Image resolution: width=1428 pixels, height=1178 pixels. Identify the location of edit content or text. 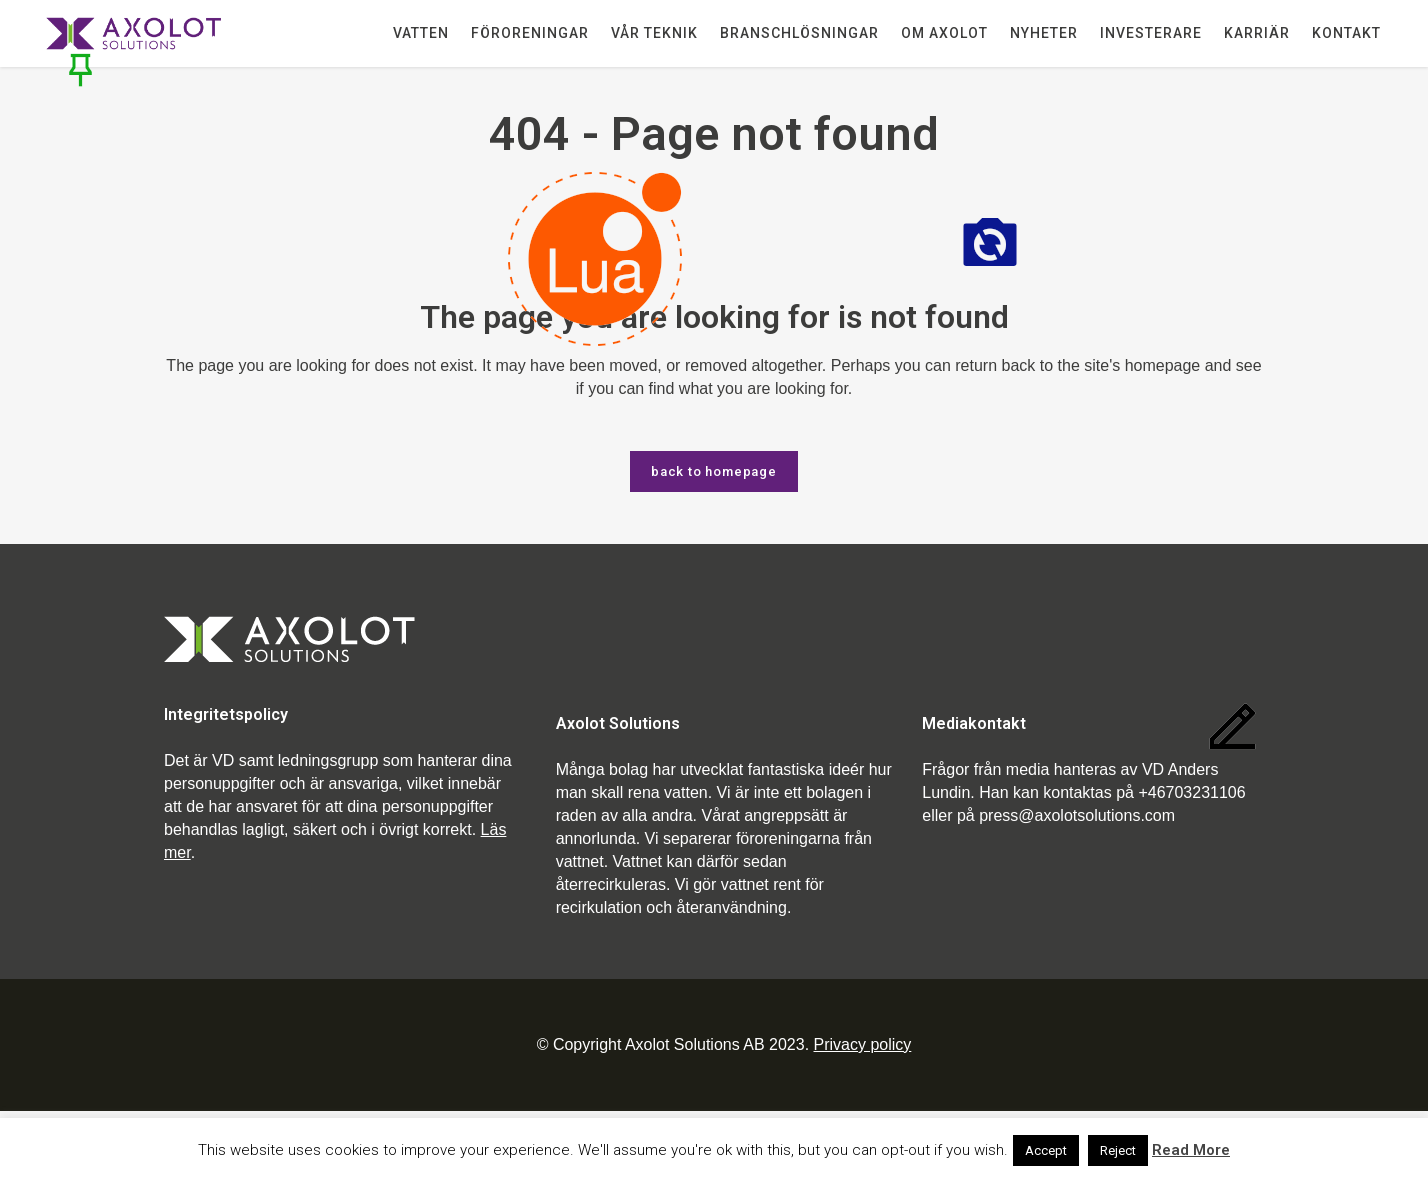
(1232, 726).